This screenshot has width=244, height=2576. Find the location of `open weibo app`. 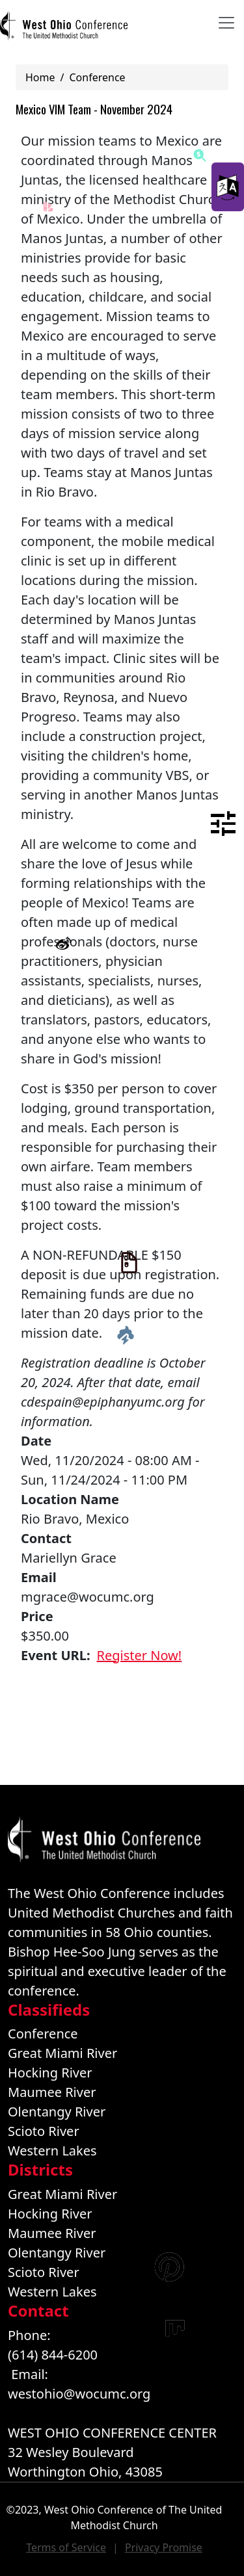

open weibo app is located at coordinates (63, 944).